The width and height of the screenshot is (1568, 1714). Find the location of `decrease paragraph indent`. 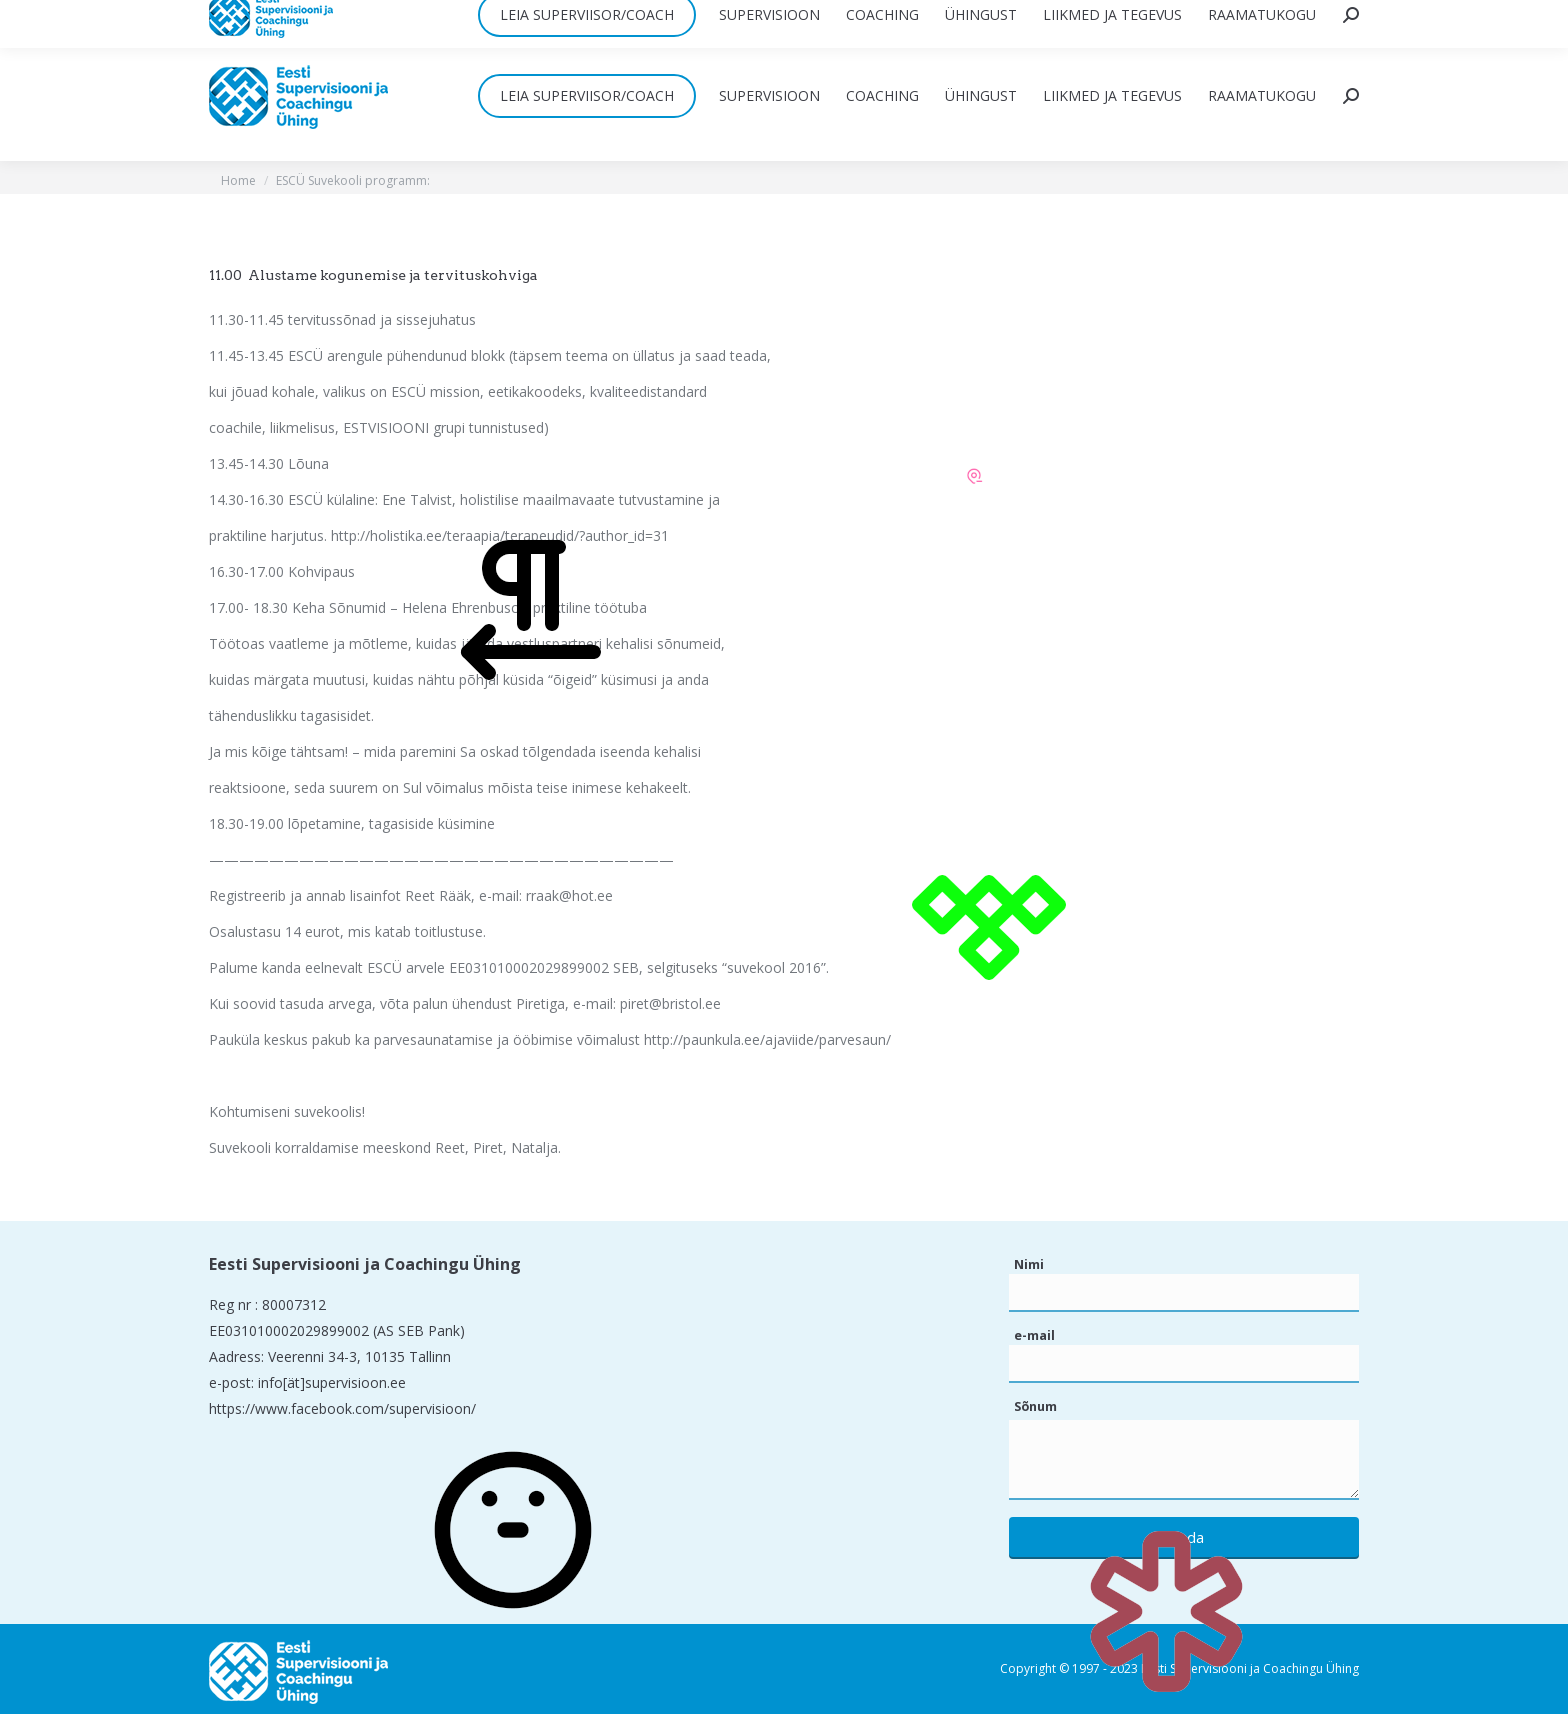

decrease paragraph indent is located at coordinates (531, 610).